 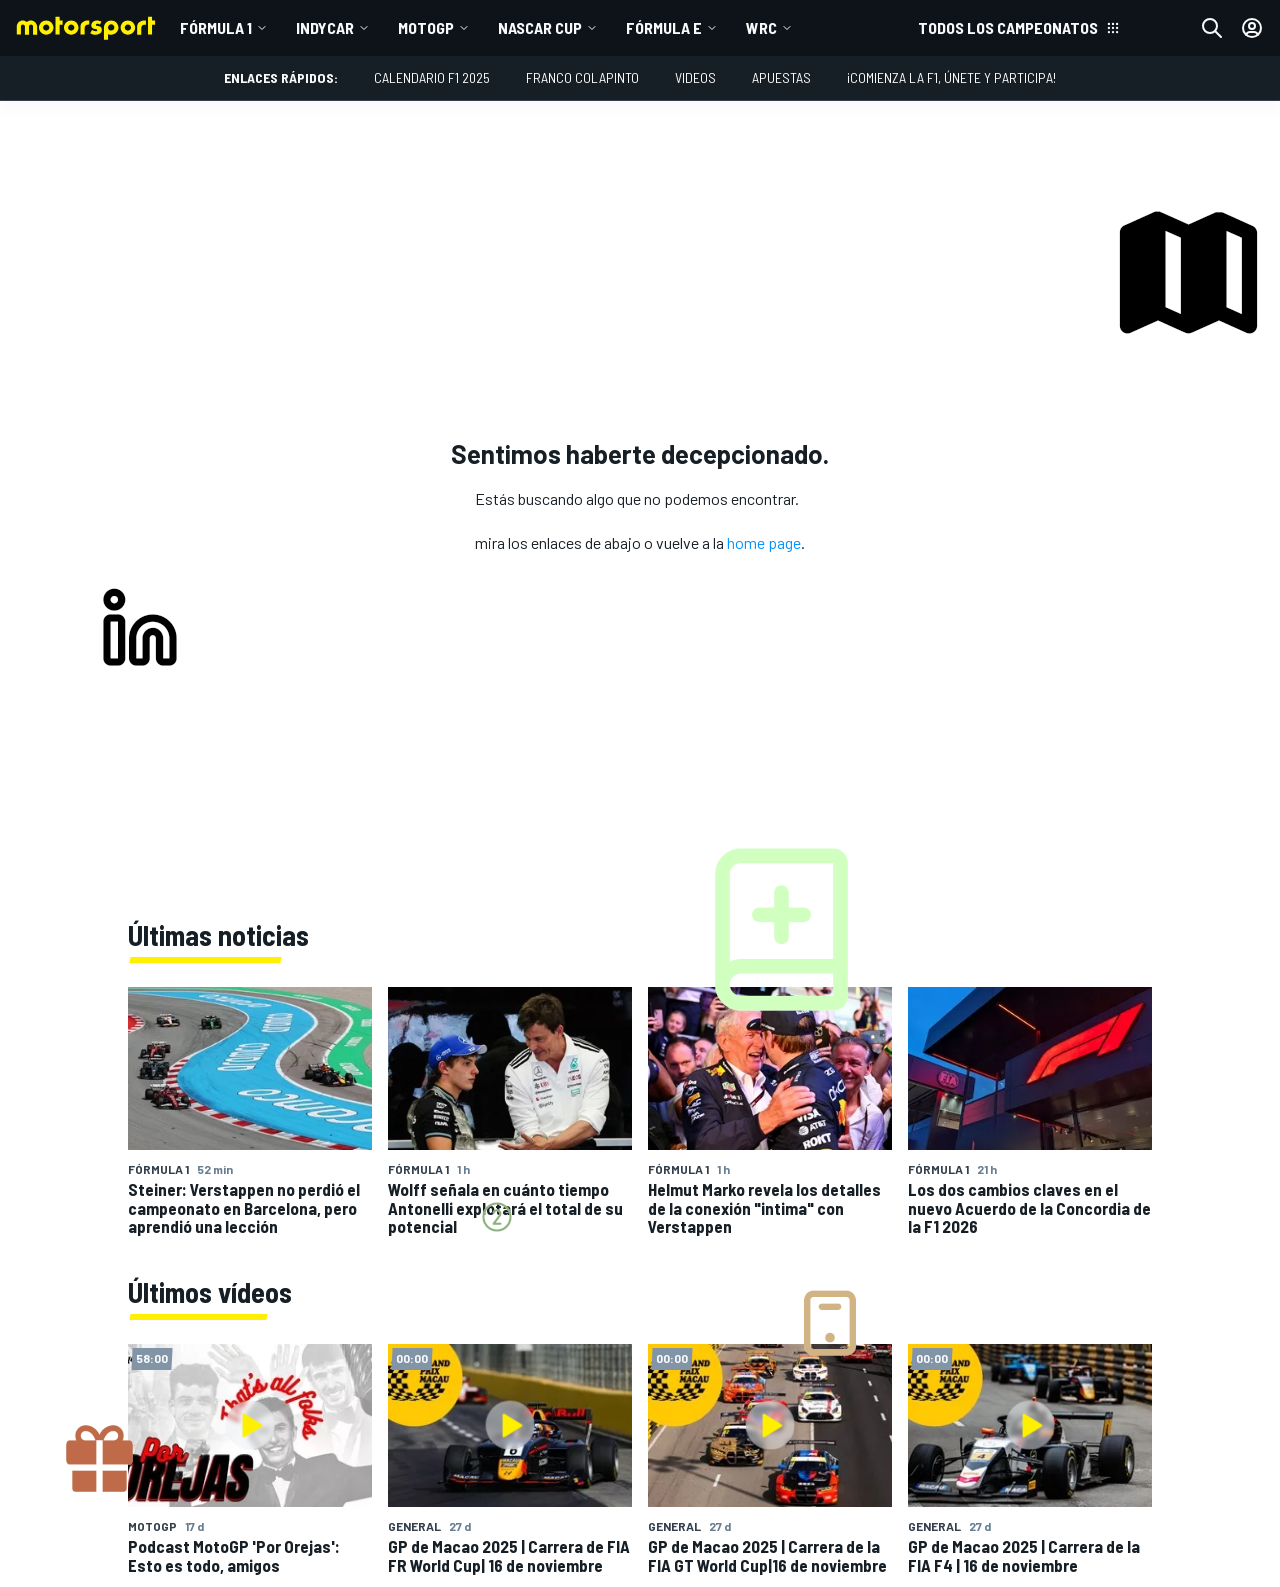 I want to click on indicates step two in a multi-step process, so click(x=497, y=1217).